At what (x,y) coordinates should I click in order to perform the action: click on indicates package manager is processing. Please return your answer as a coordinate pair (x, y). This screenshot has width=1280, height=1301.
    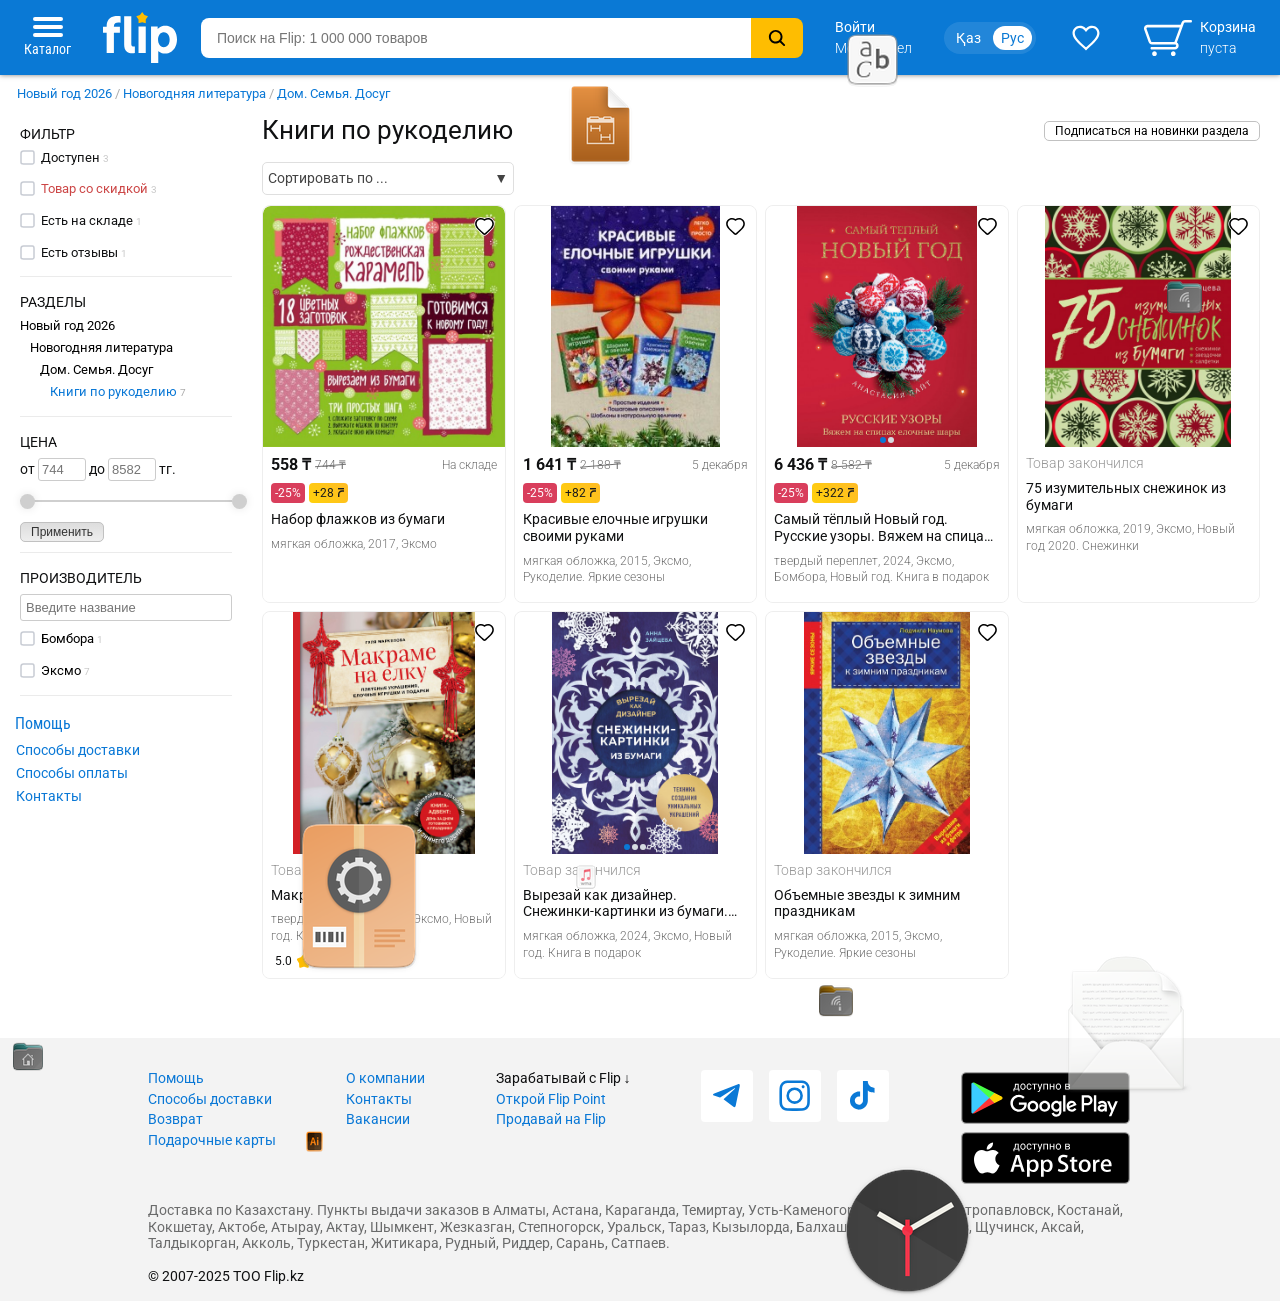
    Looking at the image, I should click on (359, 896).